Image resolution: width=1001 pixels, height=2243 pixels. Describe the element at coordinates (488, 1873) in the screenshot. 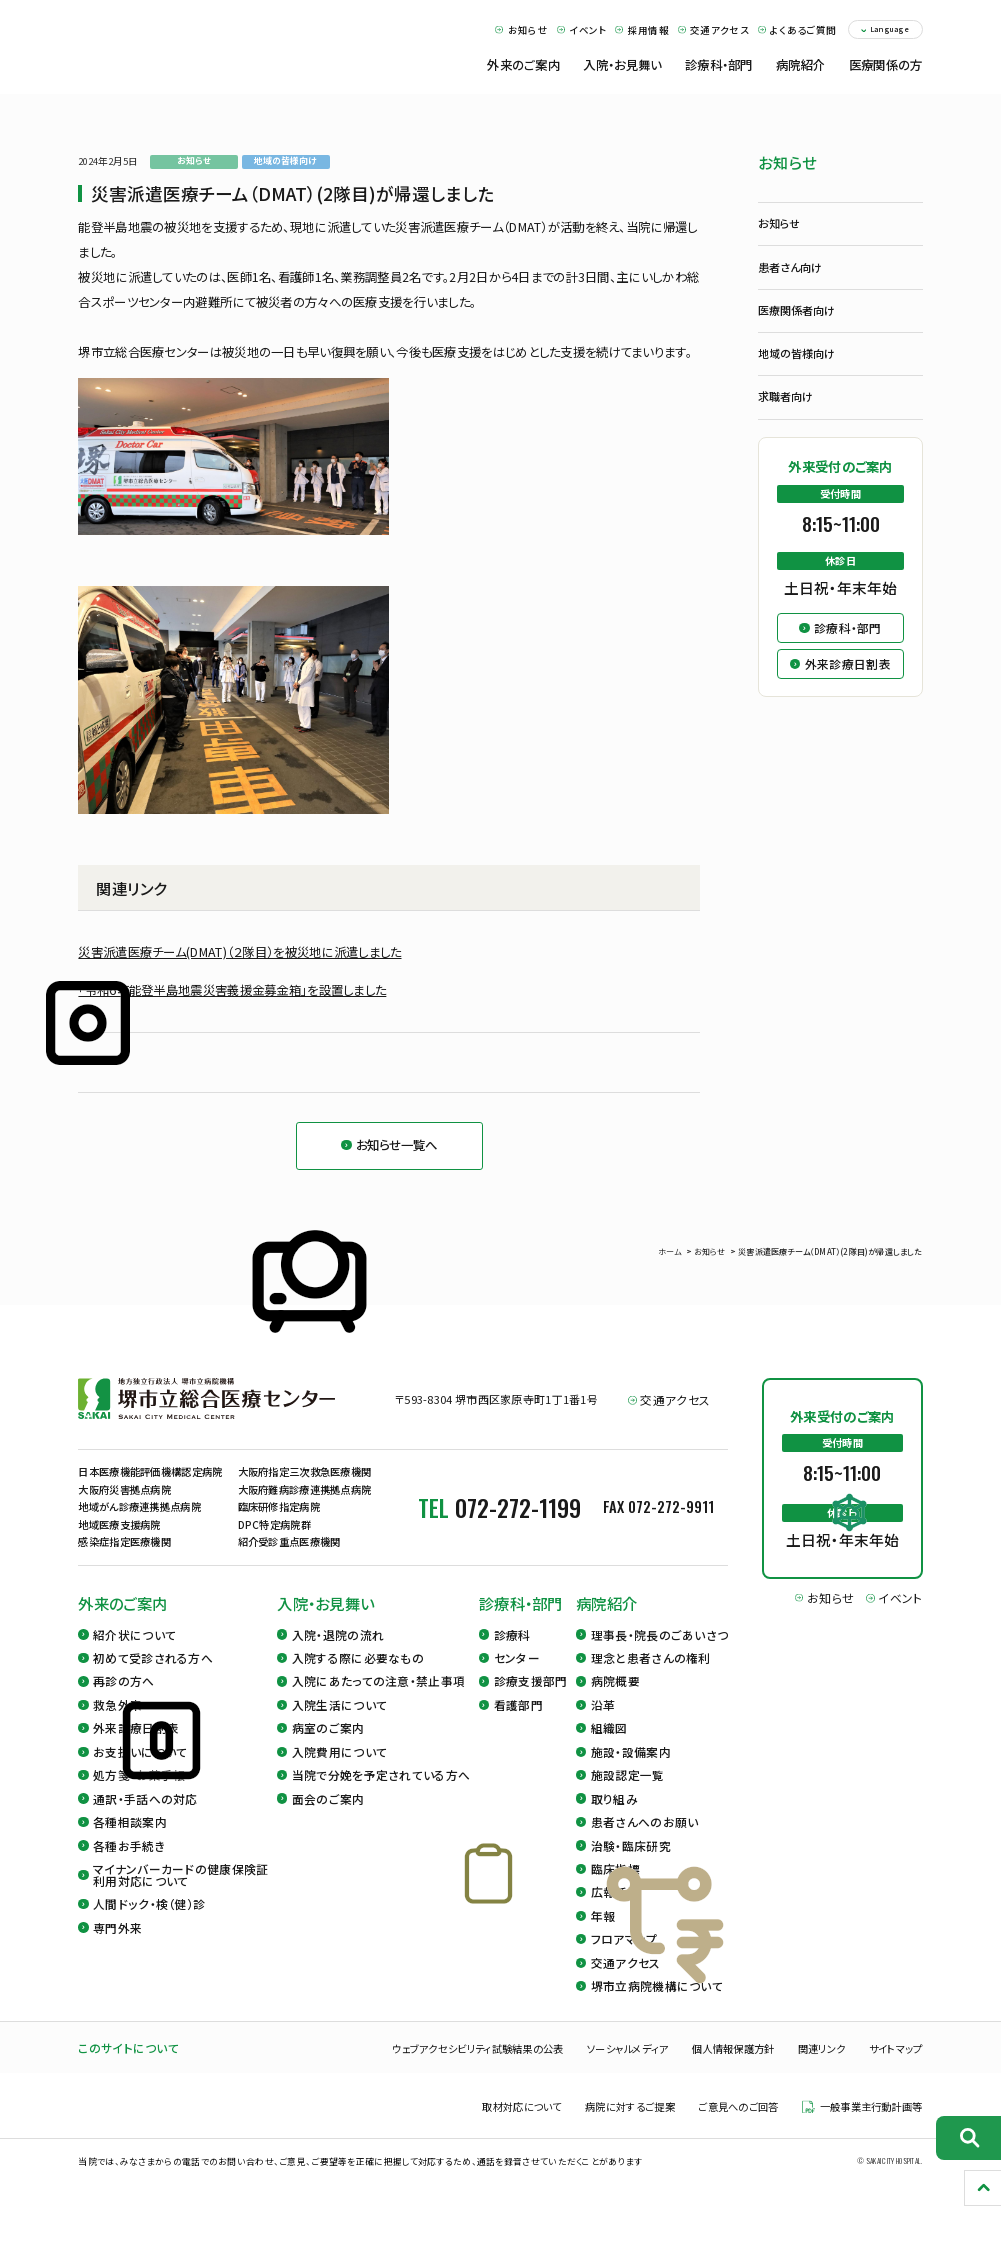

I see `copy to clipboard` at that location.